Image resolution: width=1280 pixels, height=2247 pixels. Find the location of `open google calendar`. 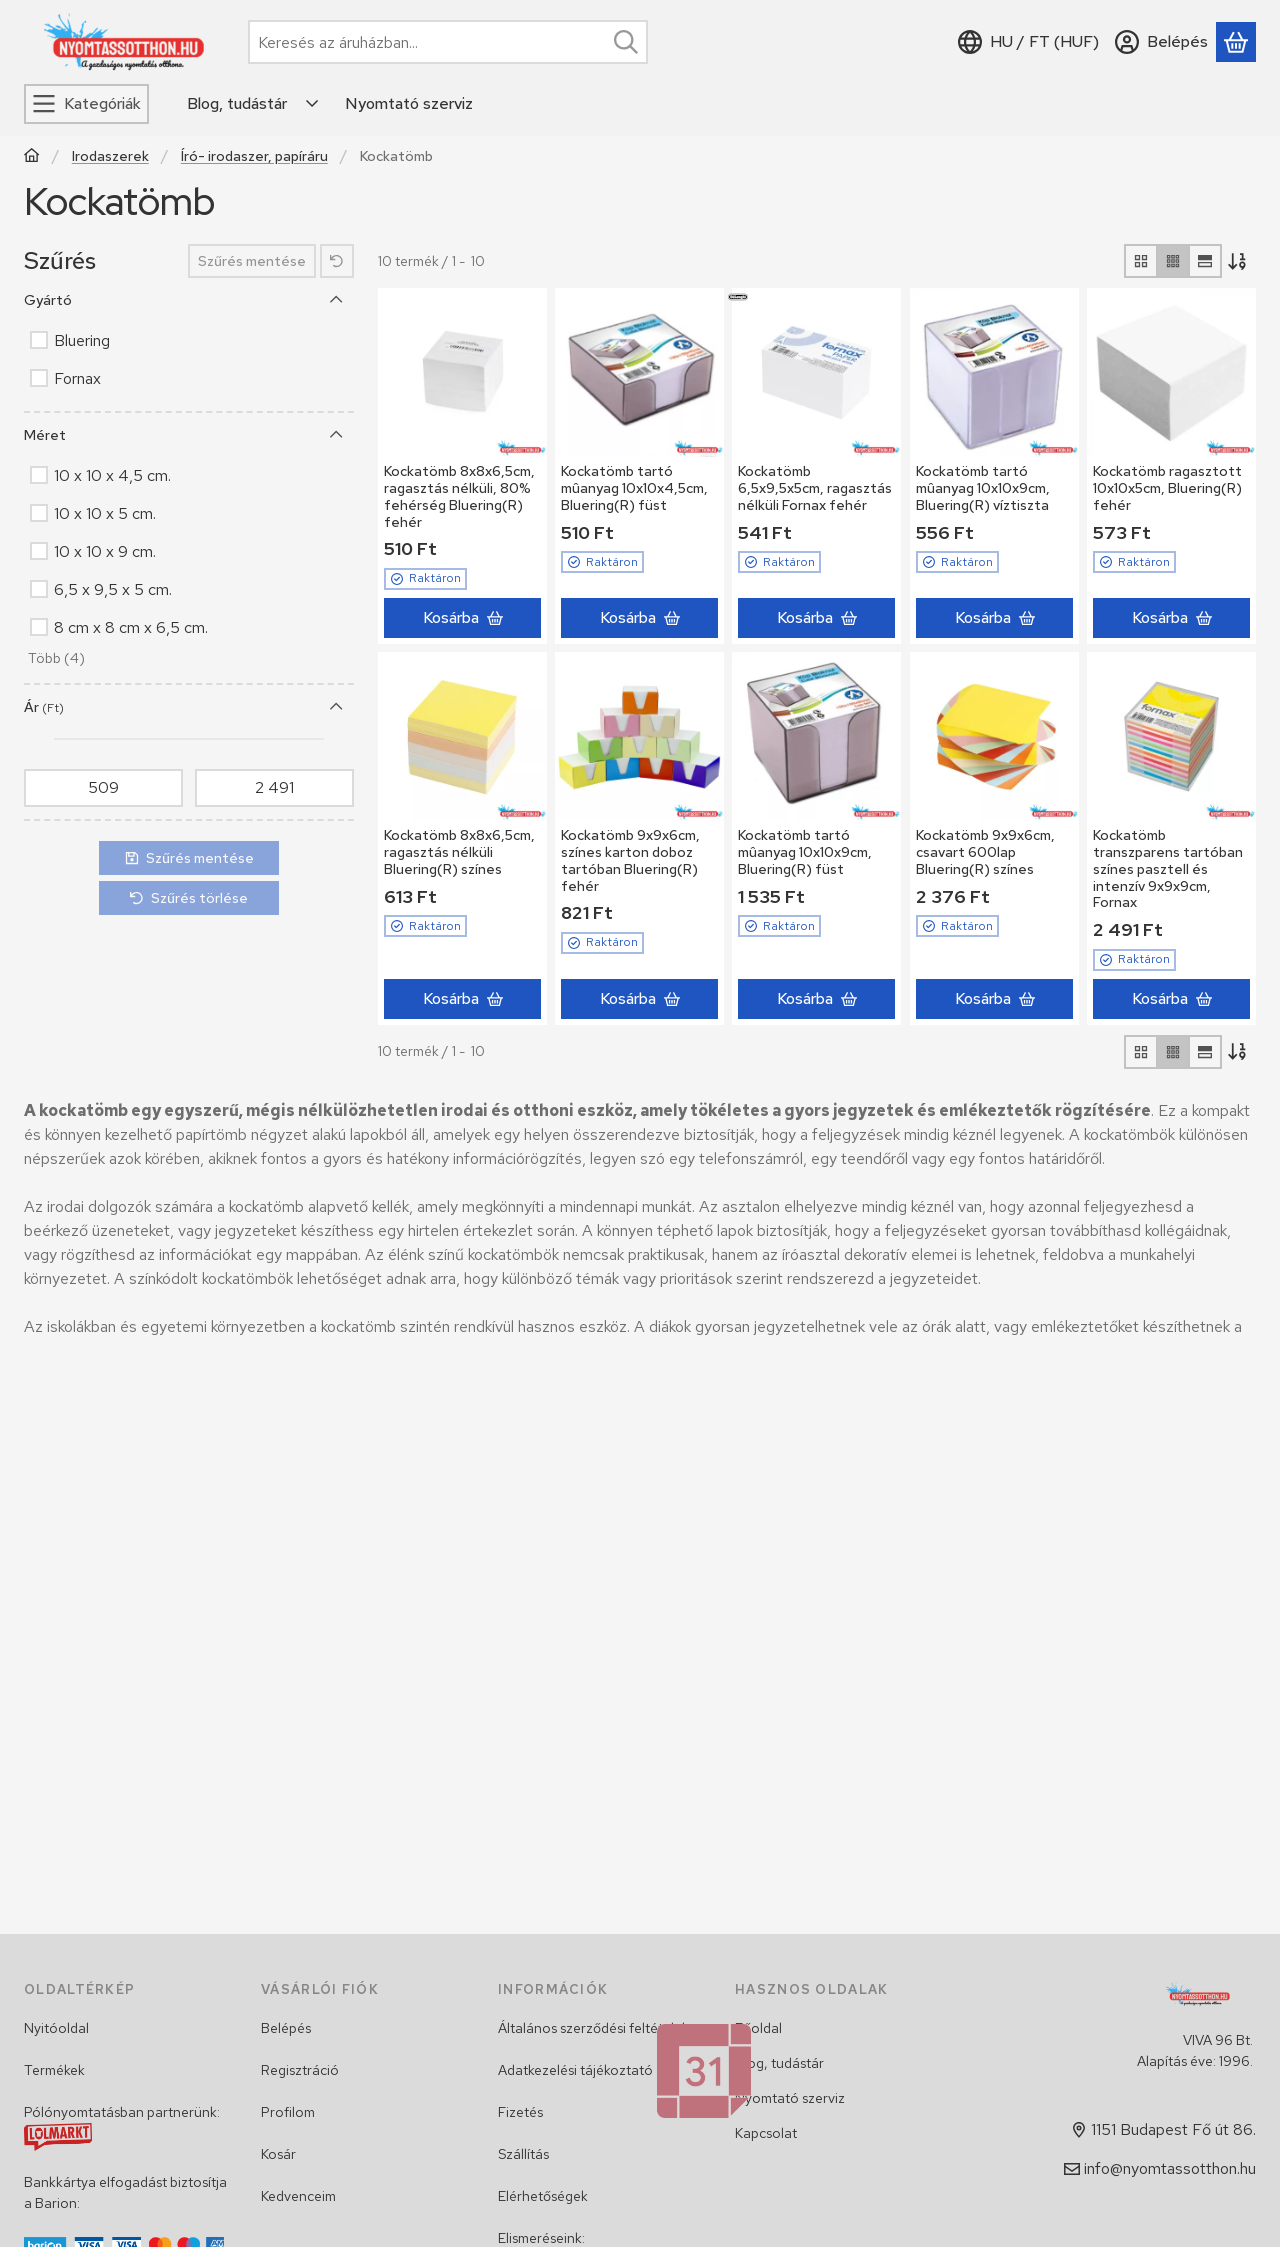

open google calendar is located at coordinates (704, 2071).